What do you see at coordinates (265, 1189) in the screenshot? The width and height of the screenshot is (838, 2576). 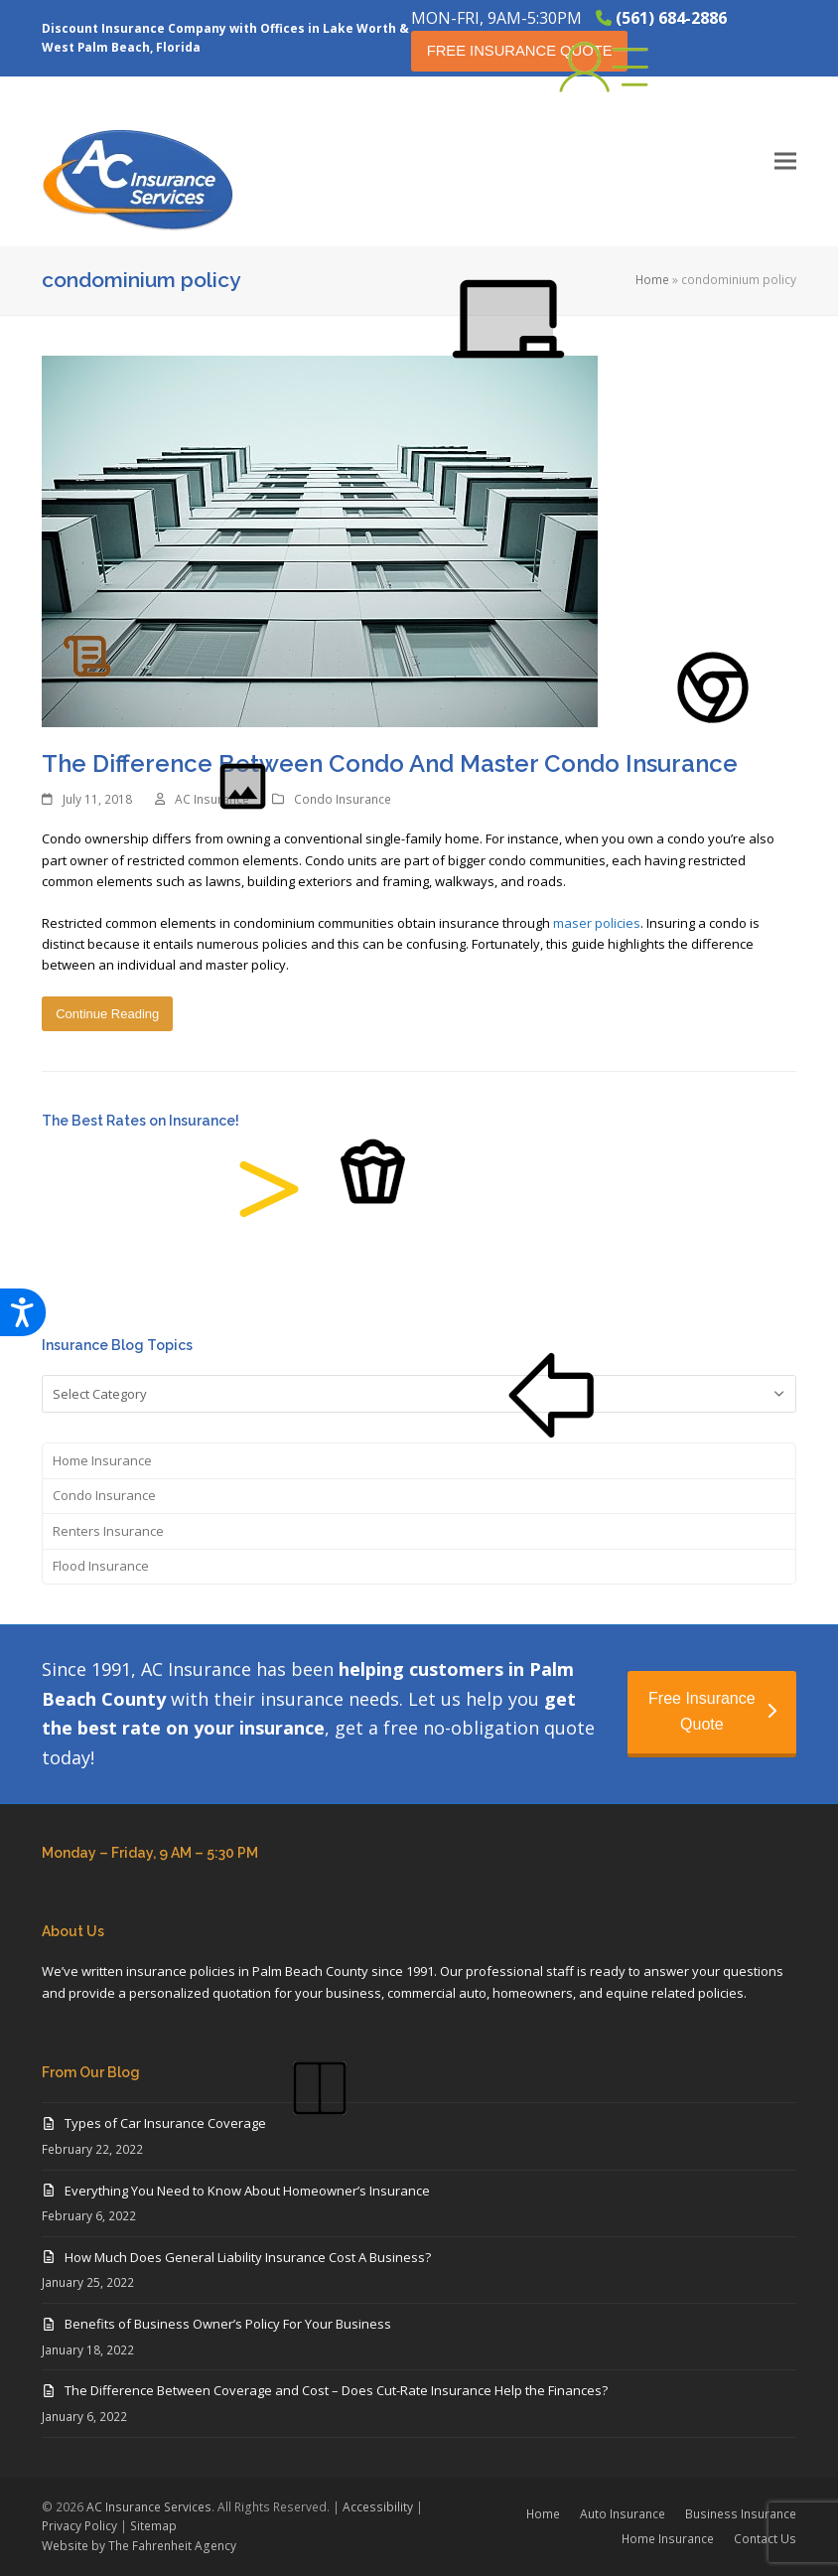 I see `navigate to the next item or page` at bounding box center [265, 1189].